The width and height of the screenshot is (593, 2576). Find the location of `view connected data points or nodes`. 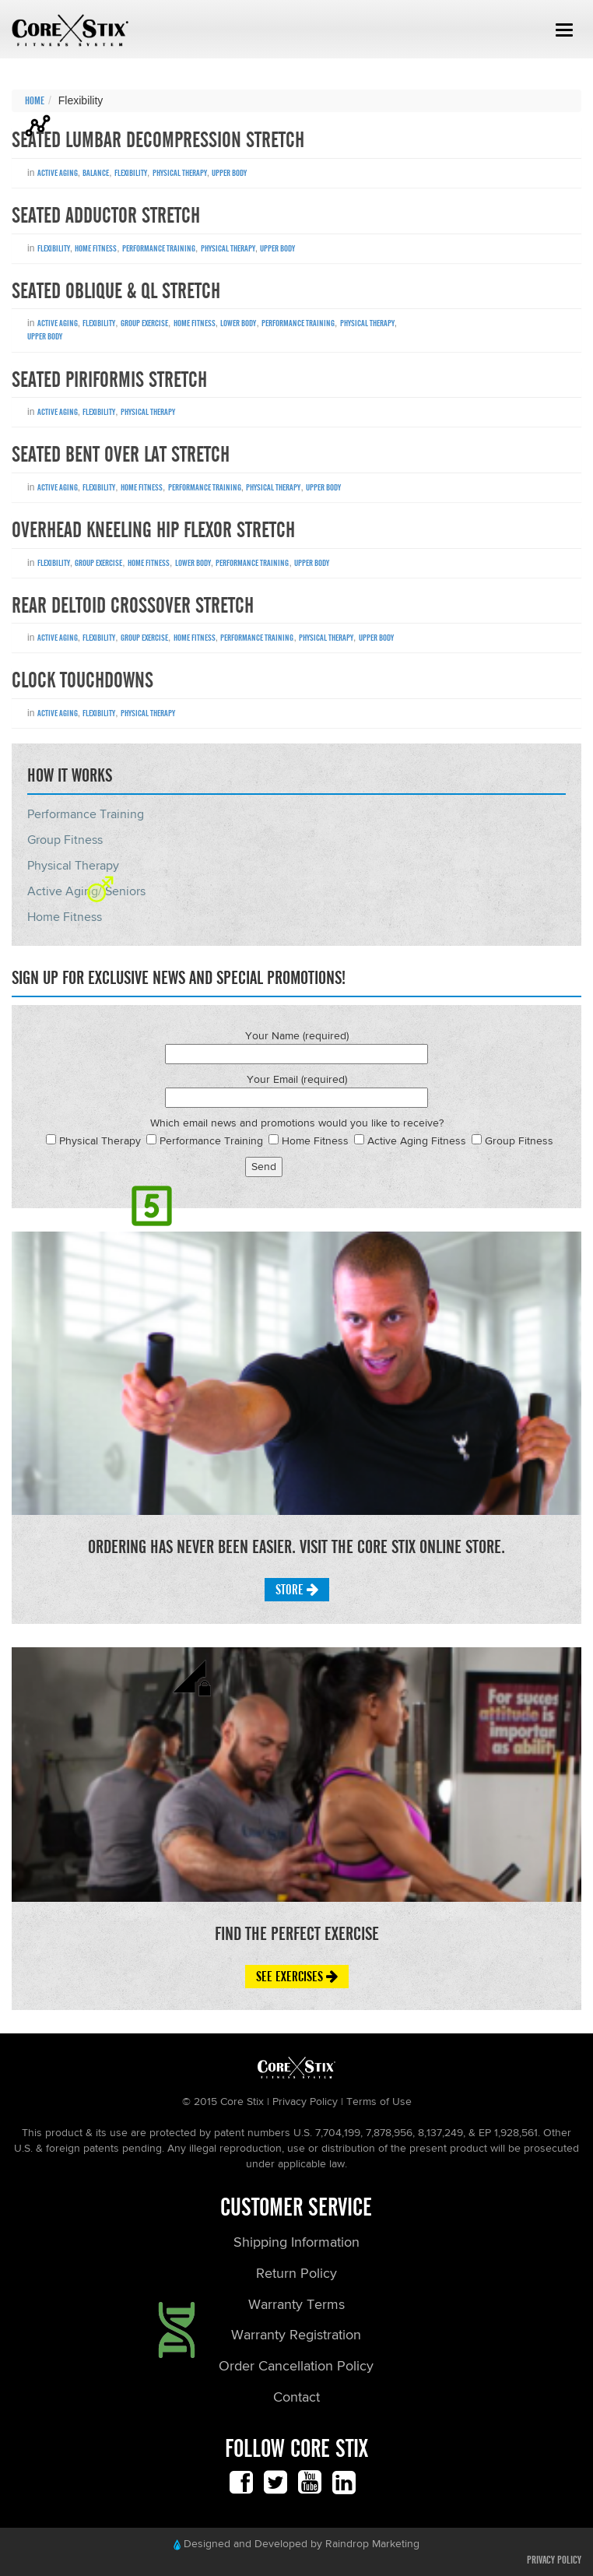

view connected data points or nodes is located at coordinates (37, 125).